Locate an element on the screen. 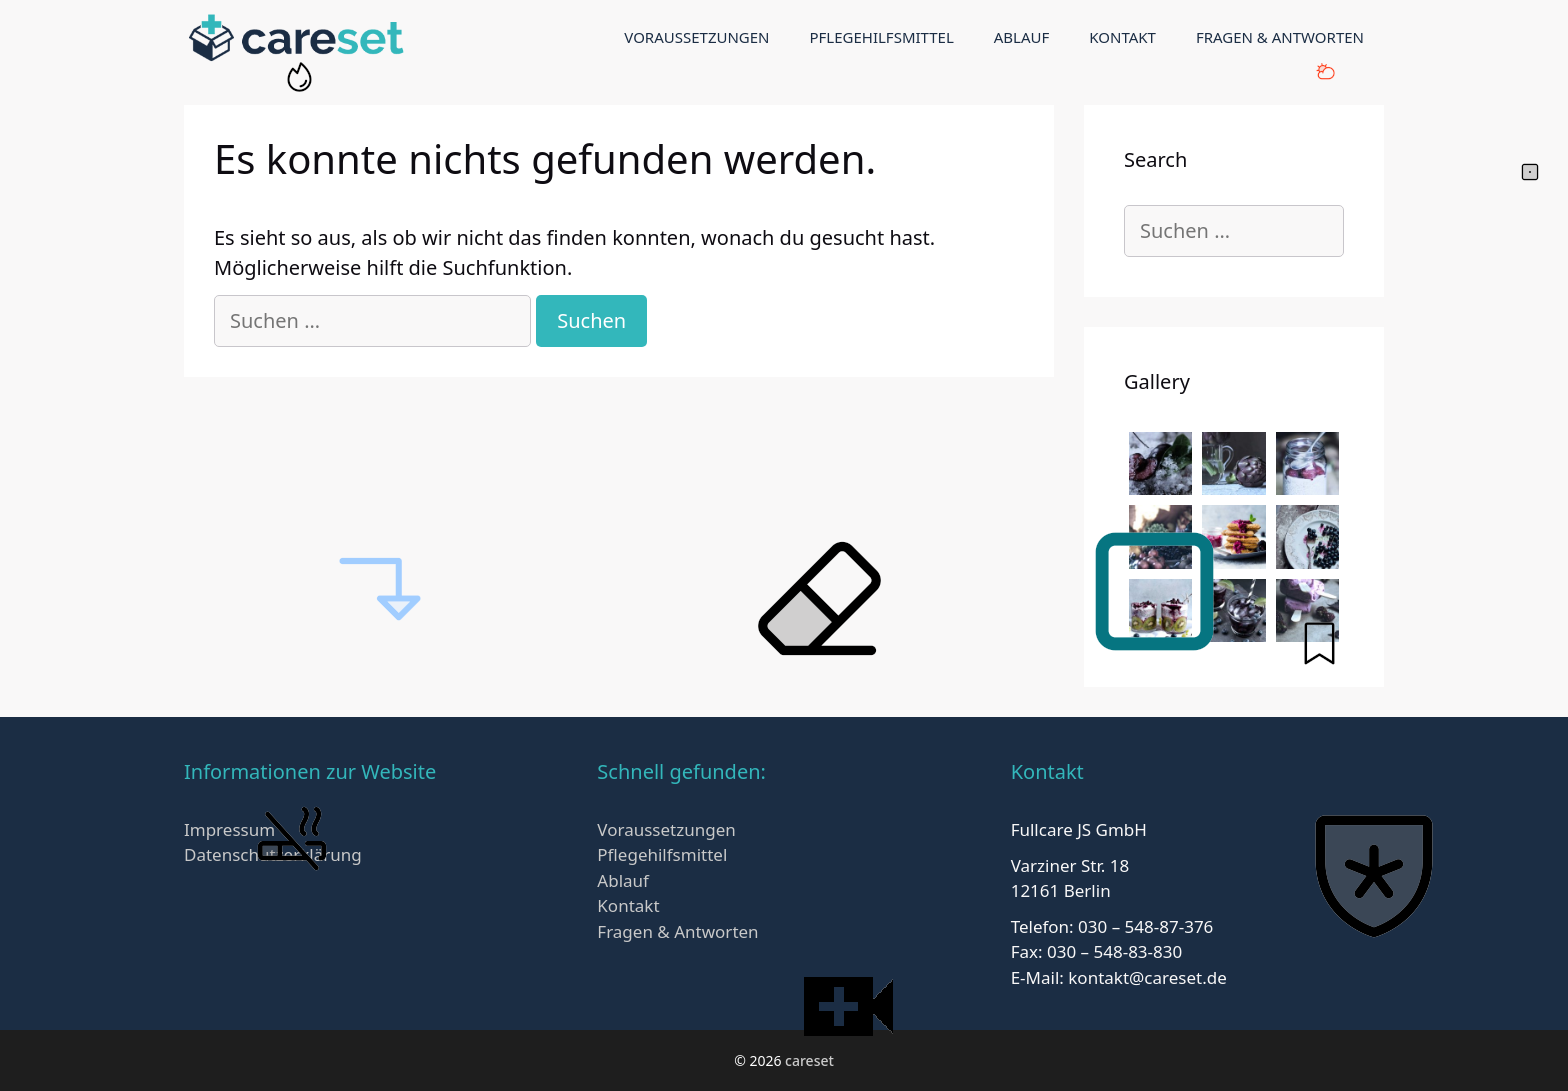 The height and width of the screenshot is (1091, 1568). crop image to 1:1 square ratio is located at coordinates (1154, 591).